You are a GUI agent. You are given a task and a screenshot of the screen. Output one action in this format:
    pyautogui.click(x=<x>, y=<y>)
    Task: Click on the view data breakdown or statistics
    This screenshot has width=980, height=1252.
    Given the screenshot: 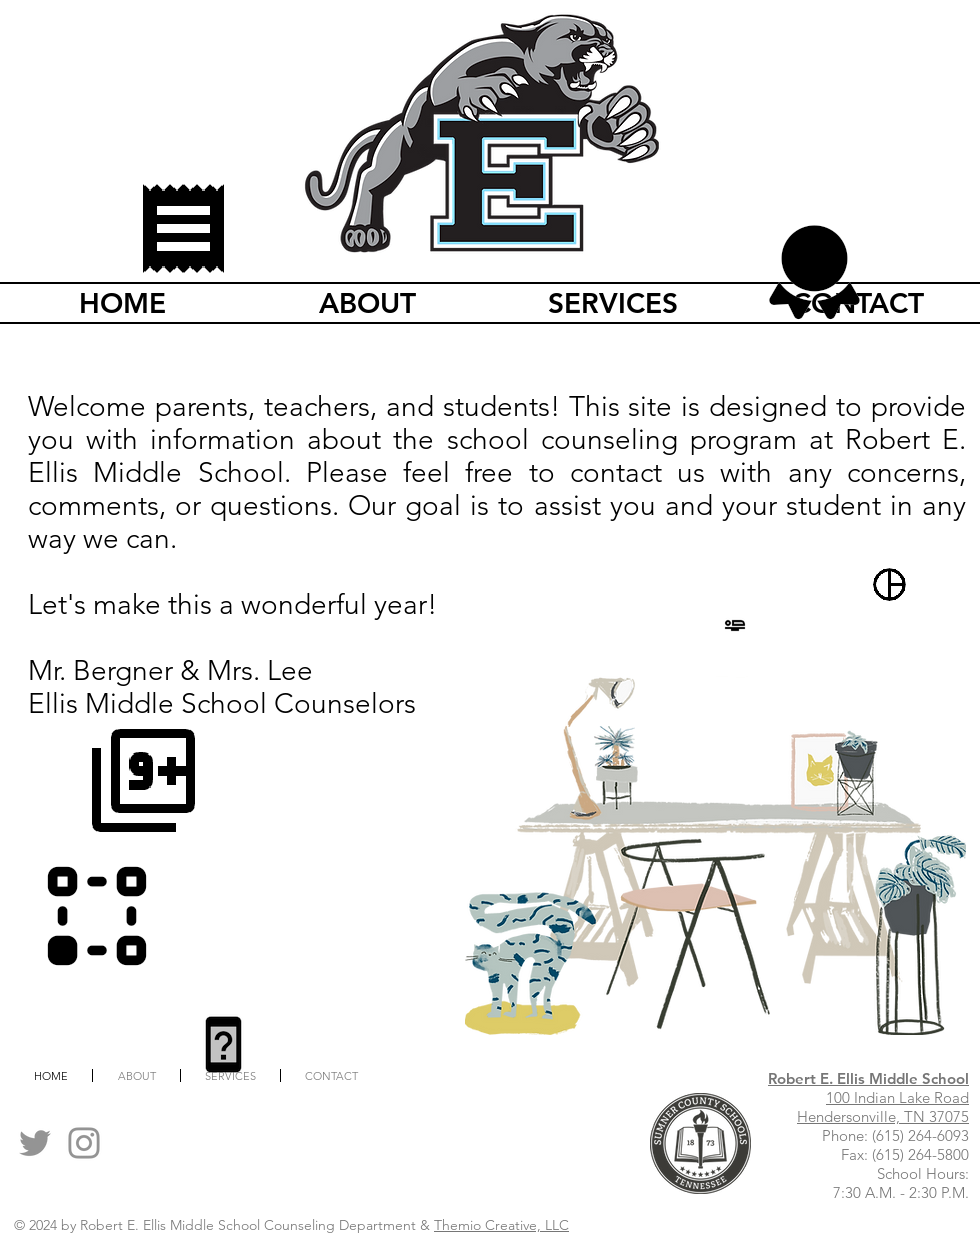 What is the action you would take?
    pyautogui.click(x=889, y=584)
    